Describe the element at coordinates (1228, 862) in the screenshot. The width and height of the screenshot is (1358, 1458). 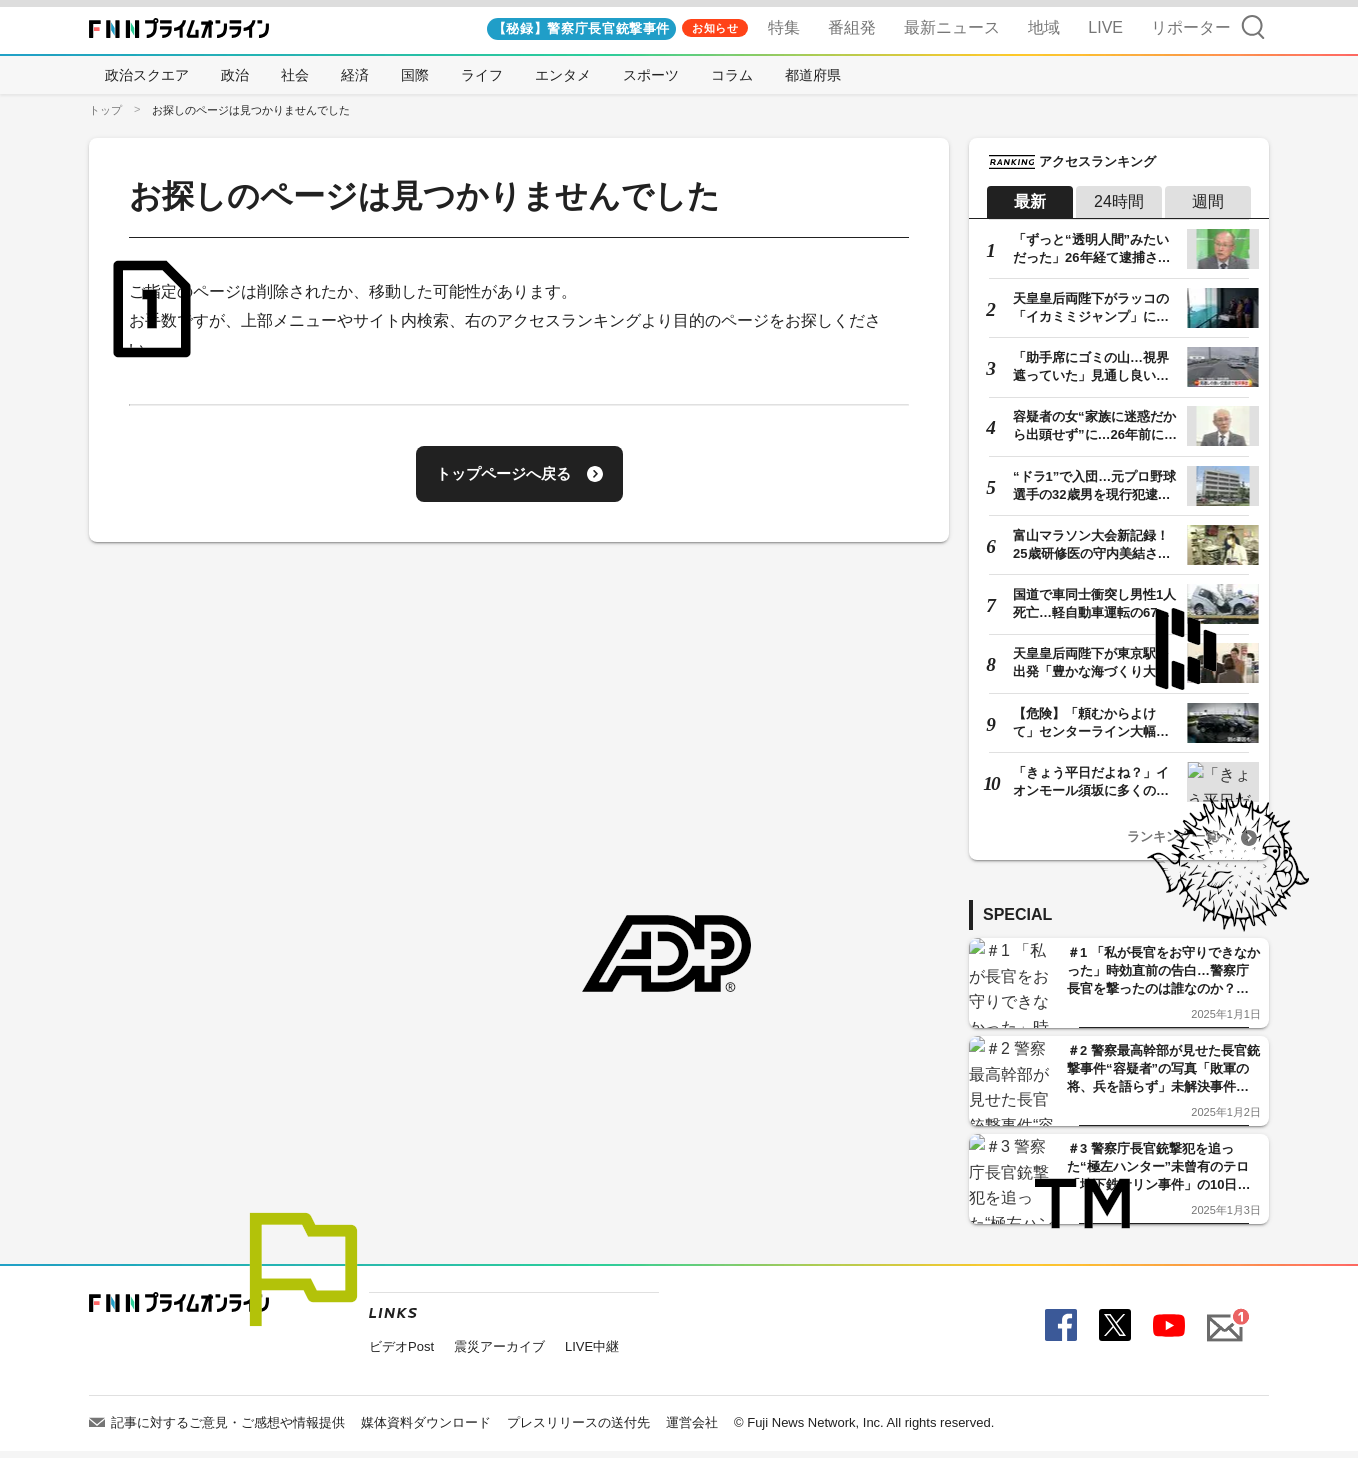
I see `OpenBSD operating system logo` at that location.